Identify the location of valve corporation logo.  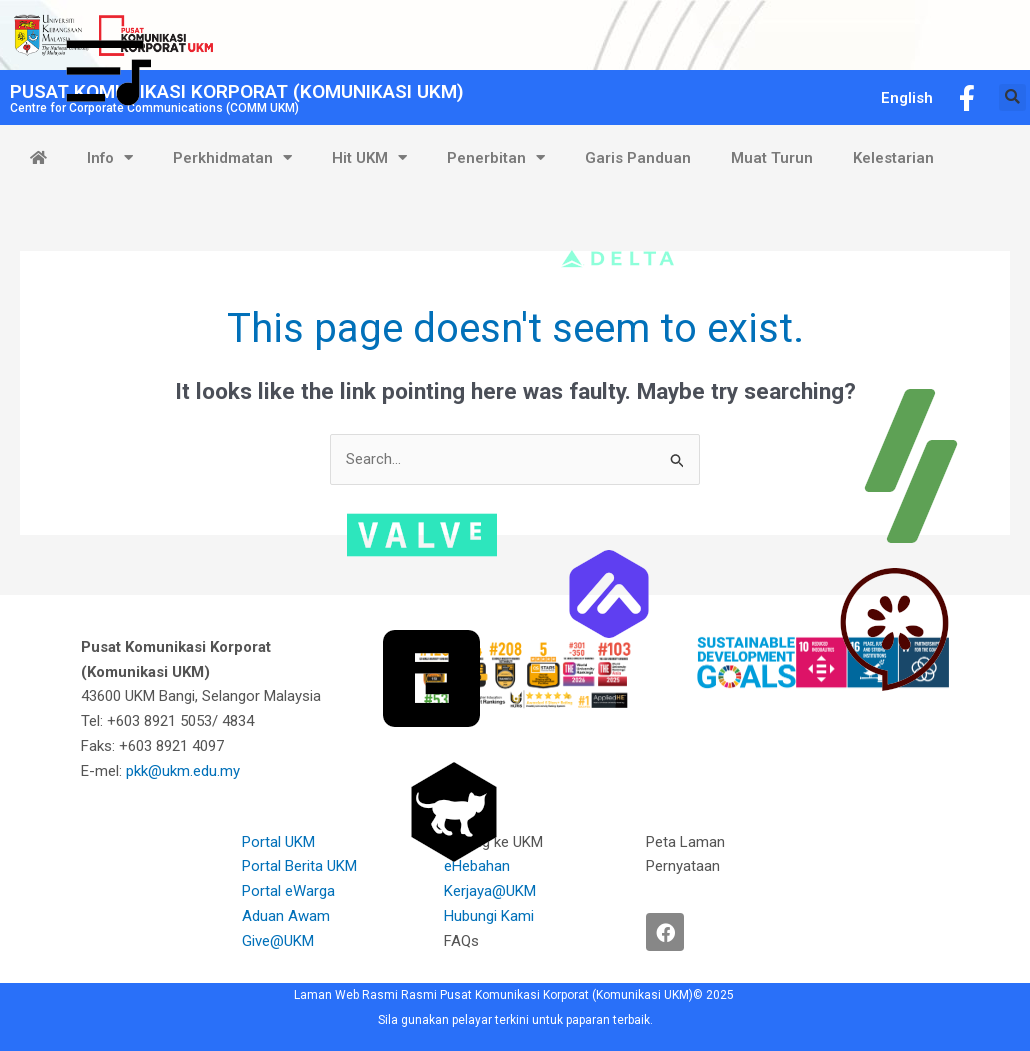
(422, 535).